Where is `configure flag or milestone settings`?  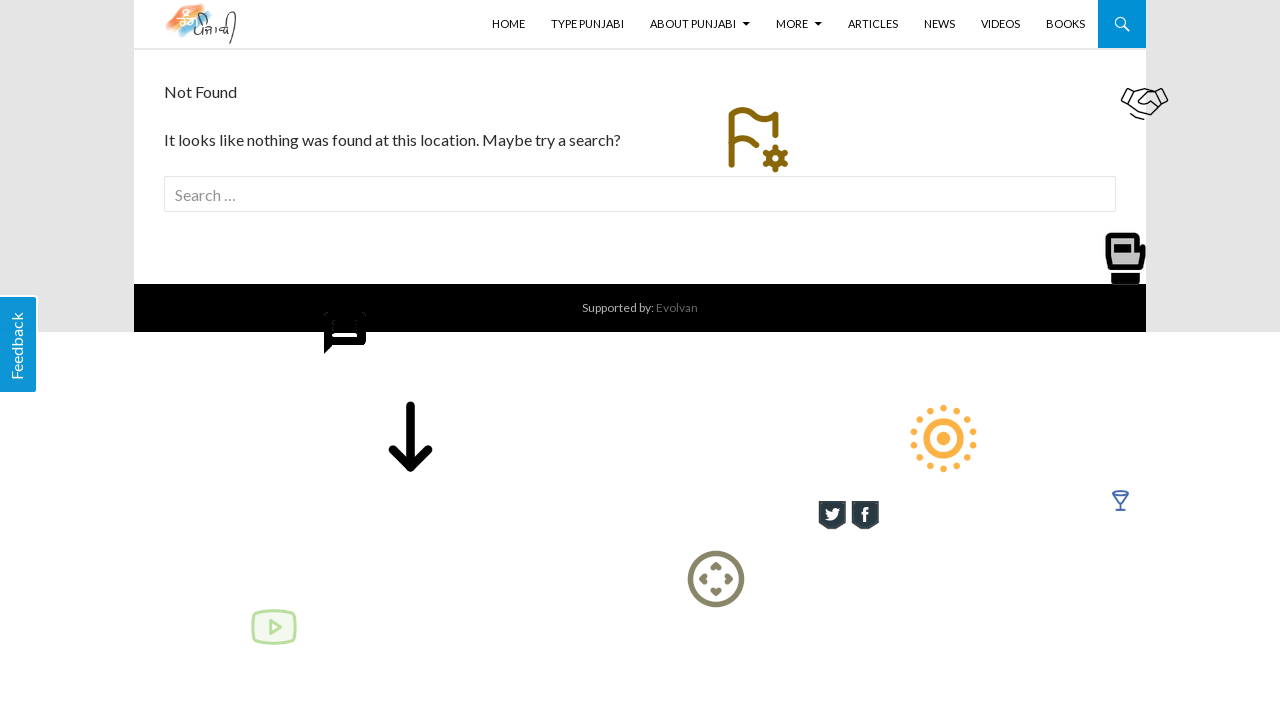
configure flag or milestone settings is located at coordinates (753, 136).